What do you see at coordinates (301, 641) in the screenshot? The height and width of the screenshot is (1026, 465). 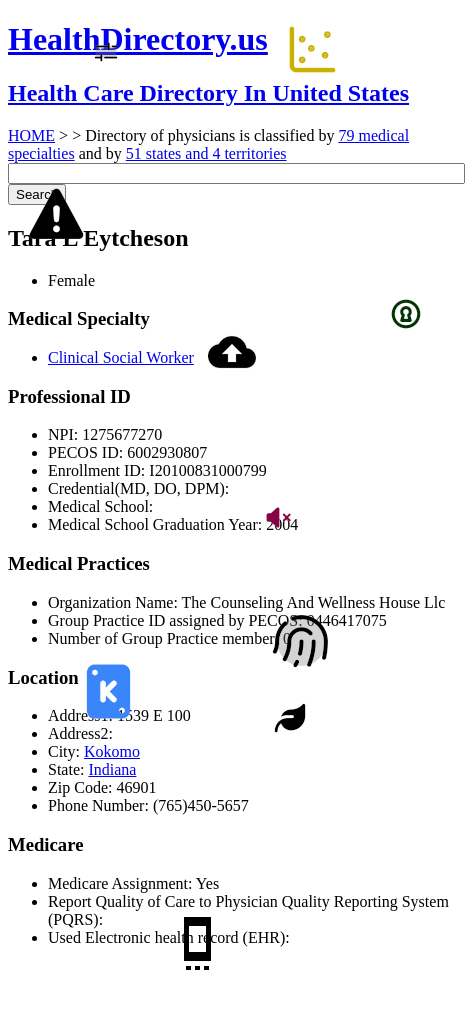 I see `authenticate with fingerprint` at bounding box center [301, 641].